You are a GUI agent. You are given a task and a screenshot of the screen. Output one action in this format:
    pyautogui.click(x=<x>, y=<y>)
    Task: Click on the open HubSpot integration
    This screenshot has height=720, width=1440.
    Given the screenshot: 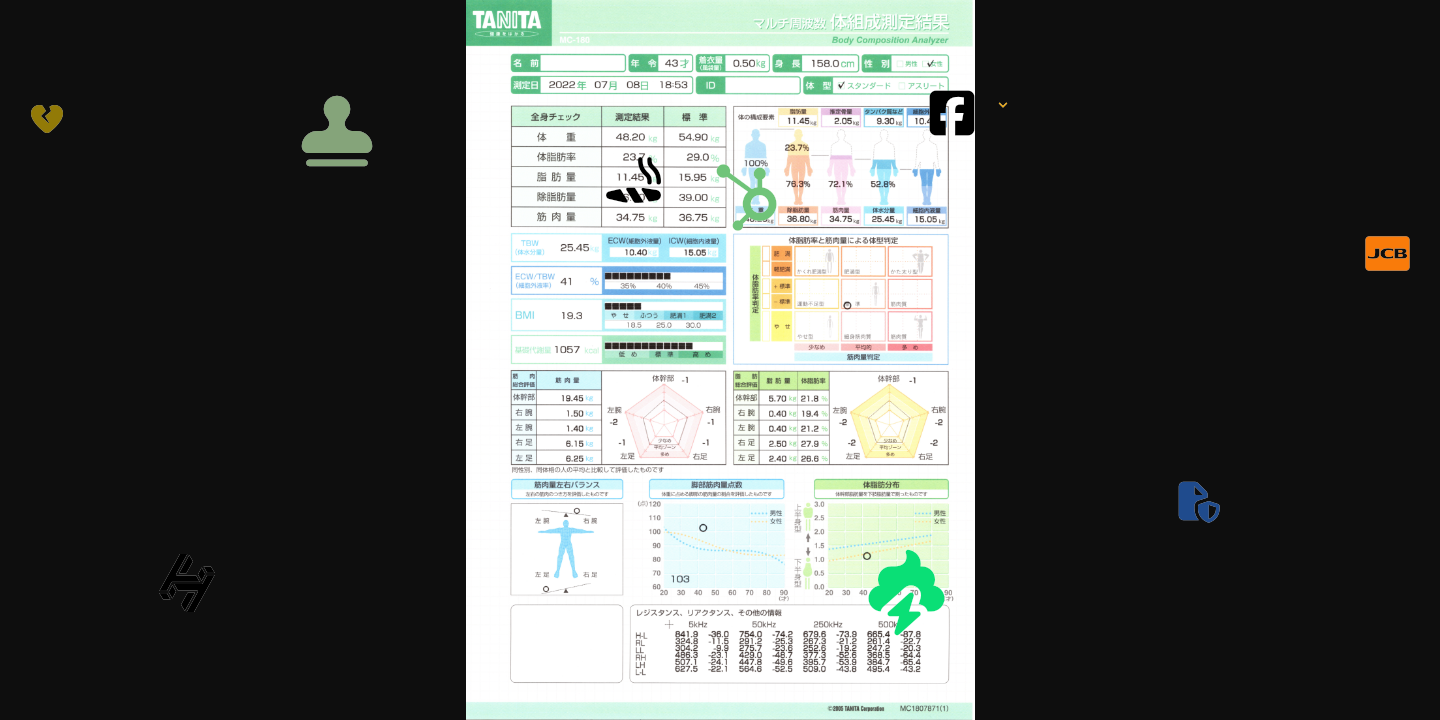 What is the action you would take?
    pyautogui.click(x=746, y=197)
    